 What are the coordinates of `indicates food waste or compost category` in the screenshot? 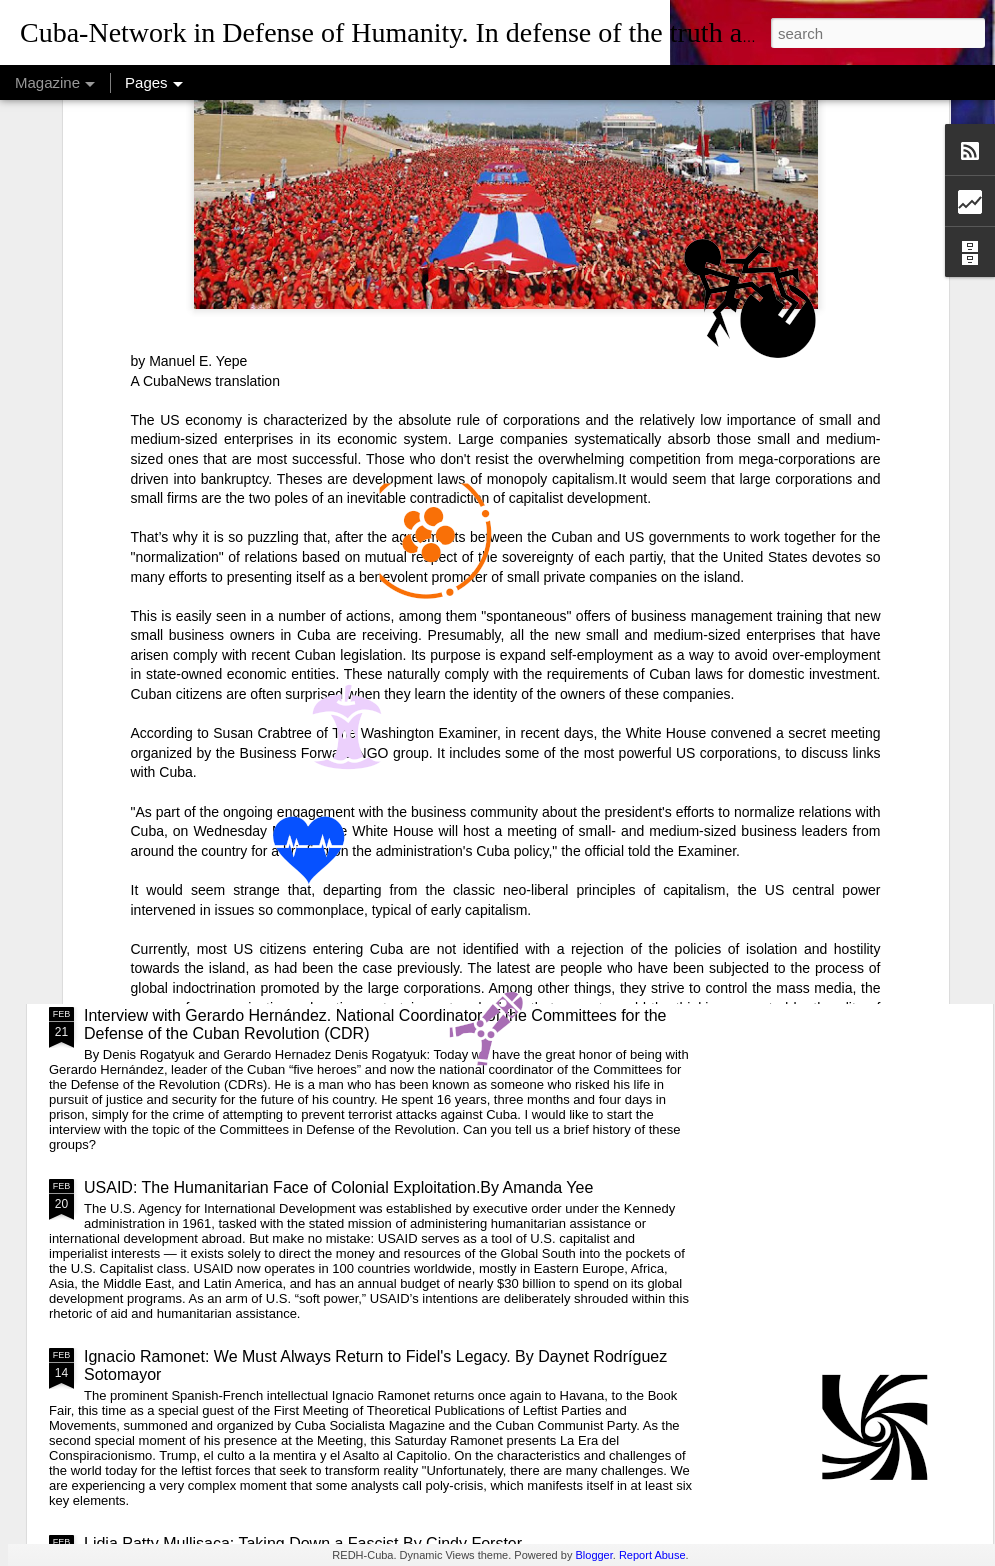 It's located at (347, 727).